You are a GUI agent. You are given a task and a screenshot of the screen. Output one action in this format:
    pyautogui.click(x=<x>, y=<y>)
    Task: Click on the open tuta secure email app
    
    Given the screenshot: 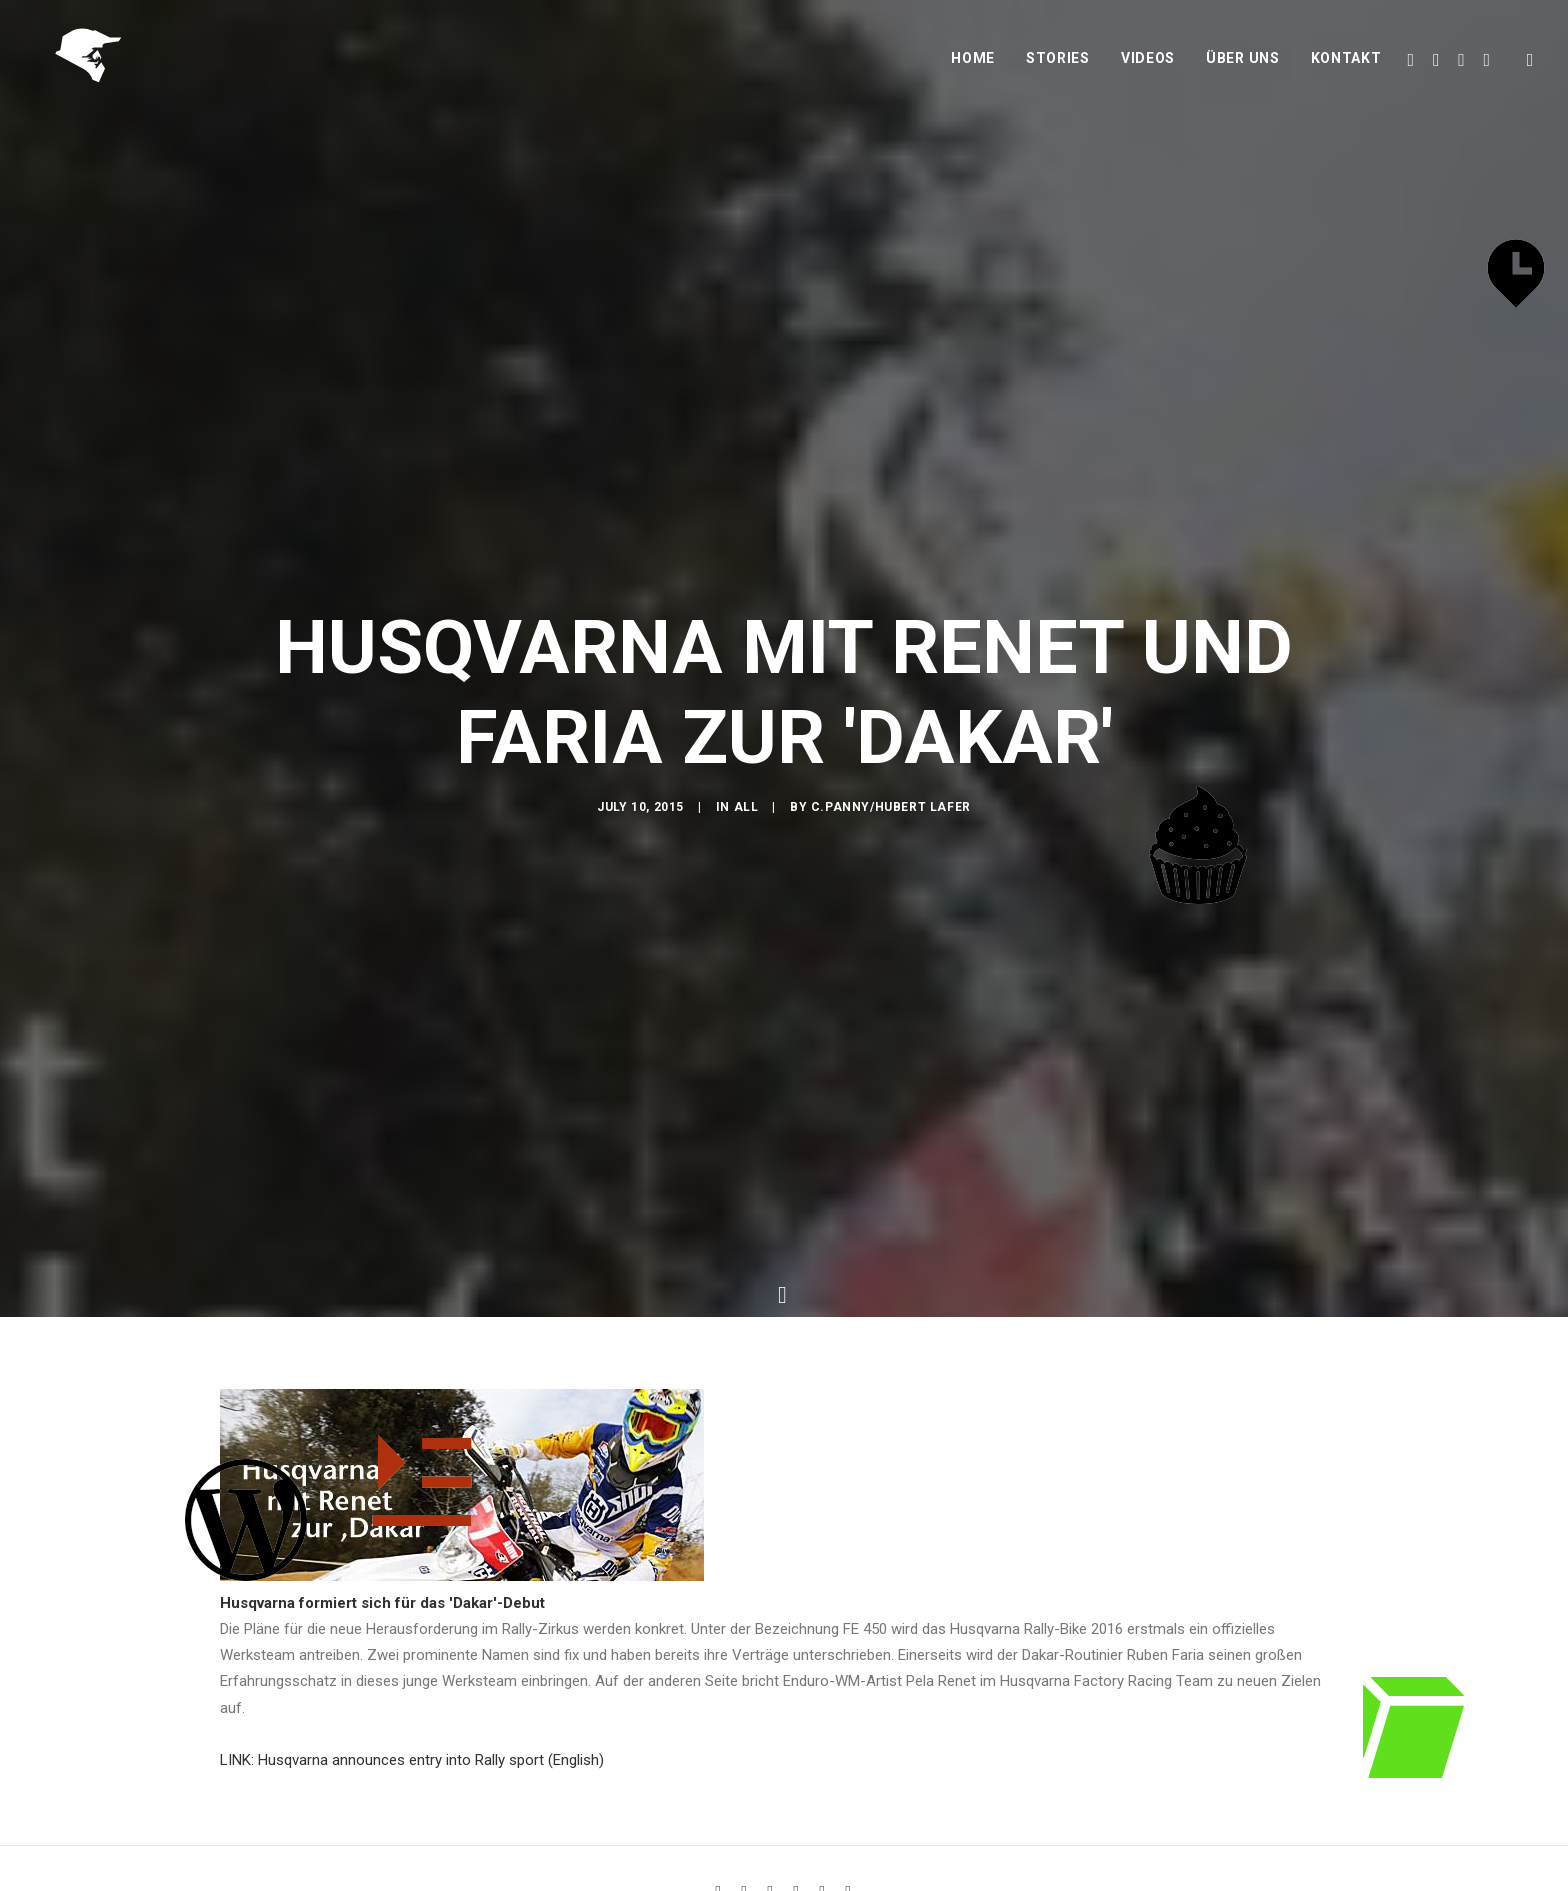 What is the action you would take?
    pyautogui.click(x=1413, y=1727)
    